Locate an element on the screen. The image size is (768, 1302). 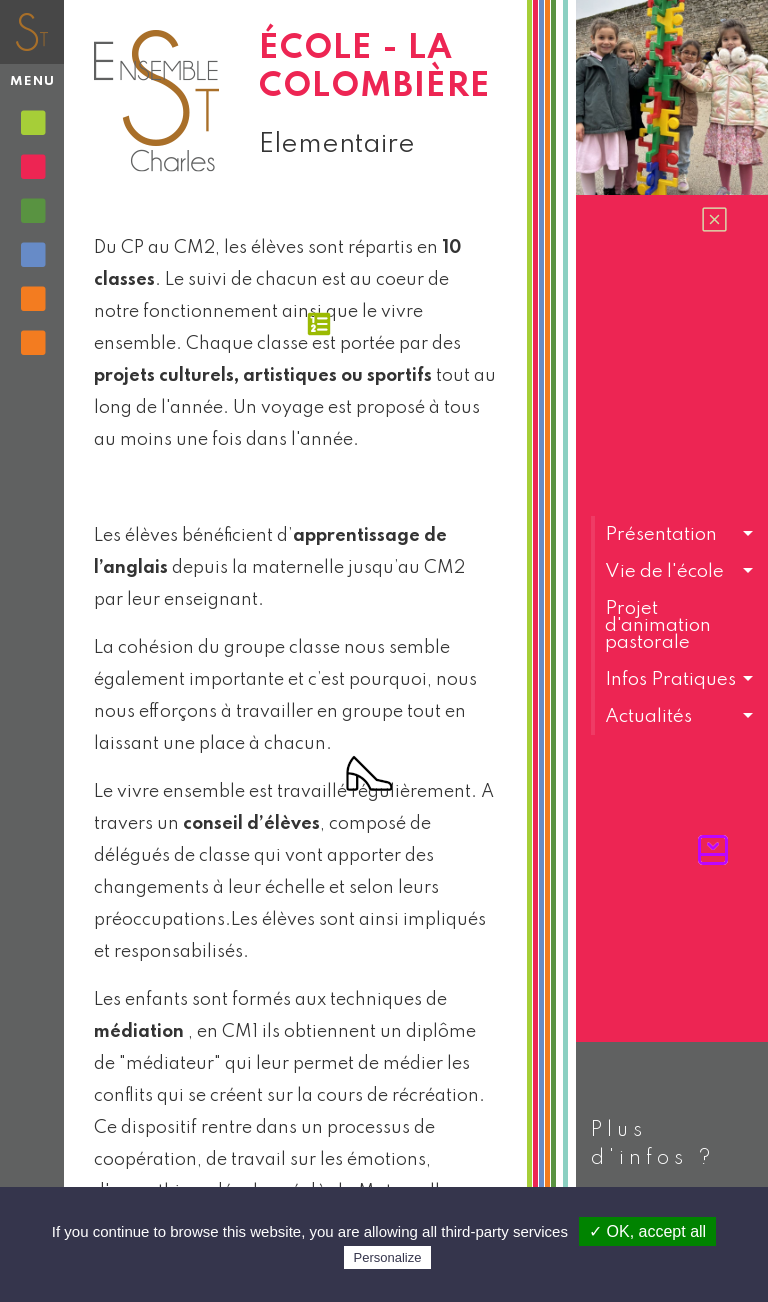
collapse bottom panel is located at coordinates (713, 850).